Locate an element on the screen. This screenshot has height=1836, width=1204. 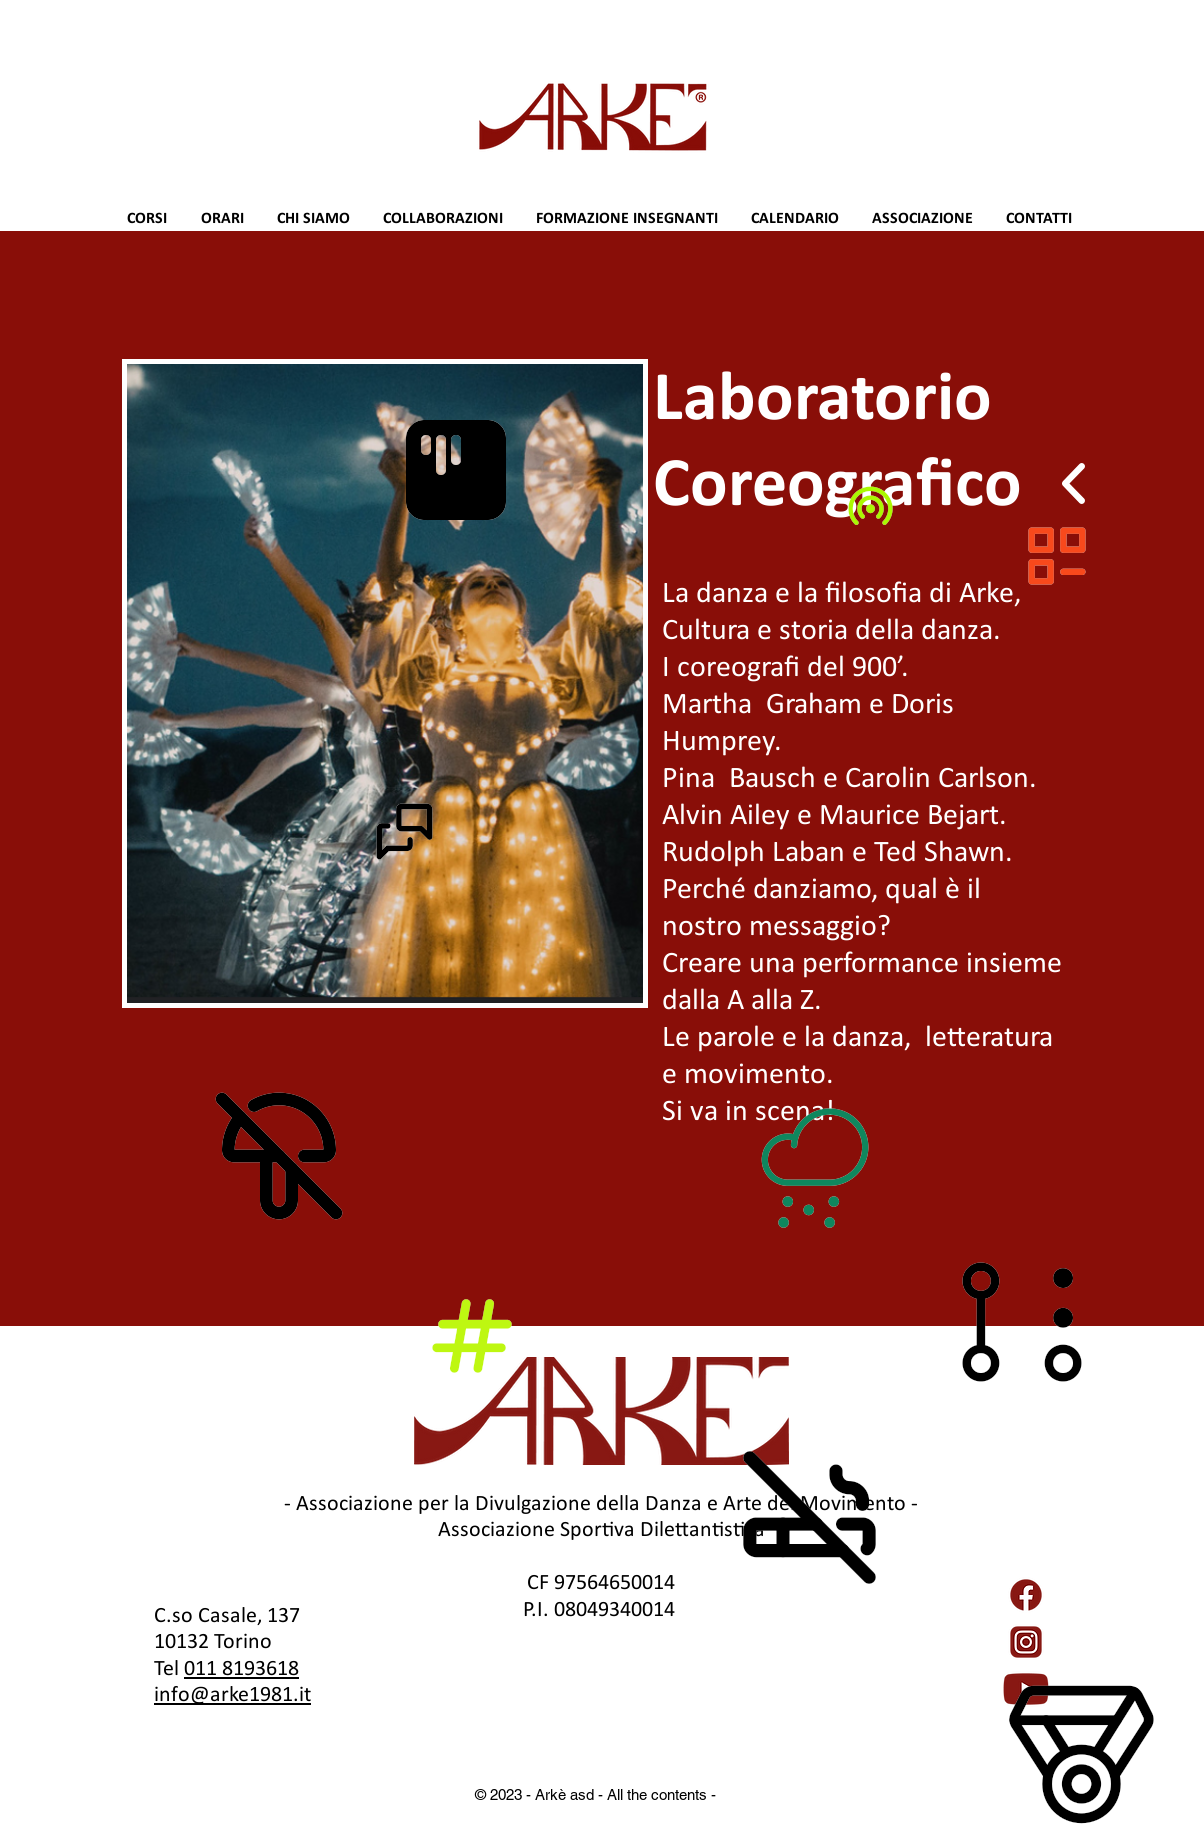
open messages or conversations is located at coordinates (404, 831).